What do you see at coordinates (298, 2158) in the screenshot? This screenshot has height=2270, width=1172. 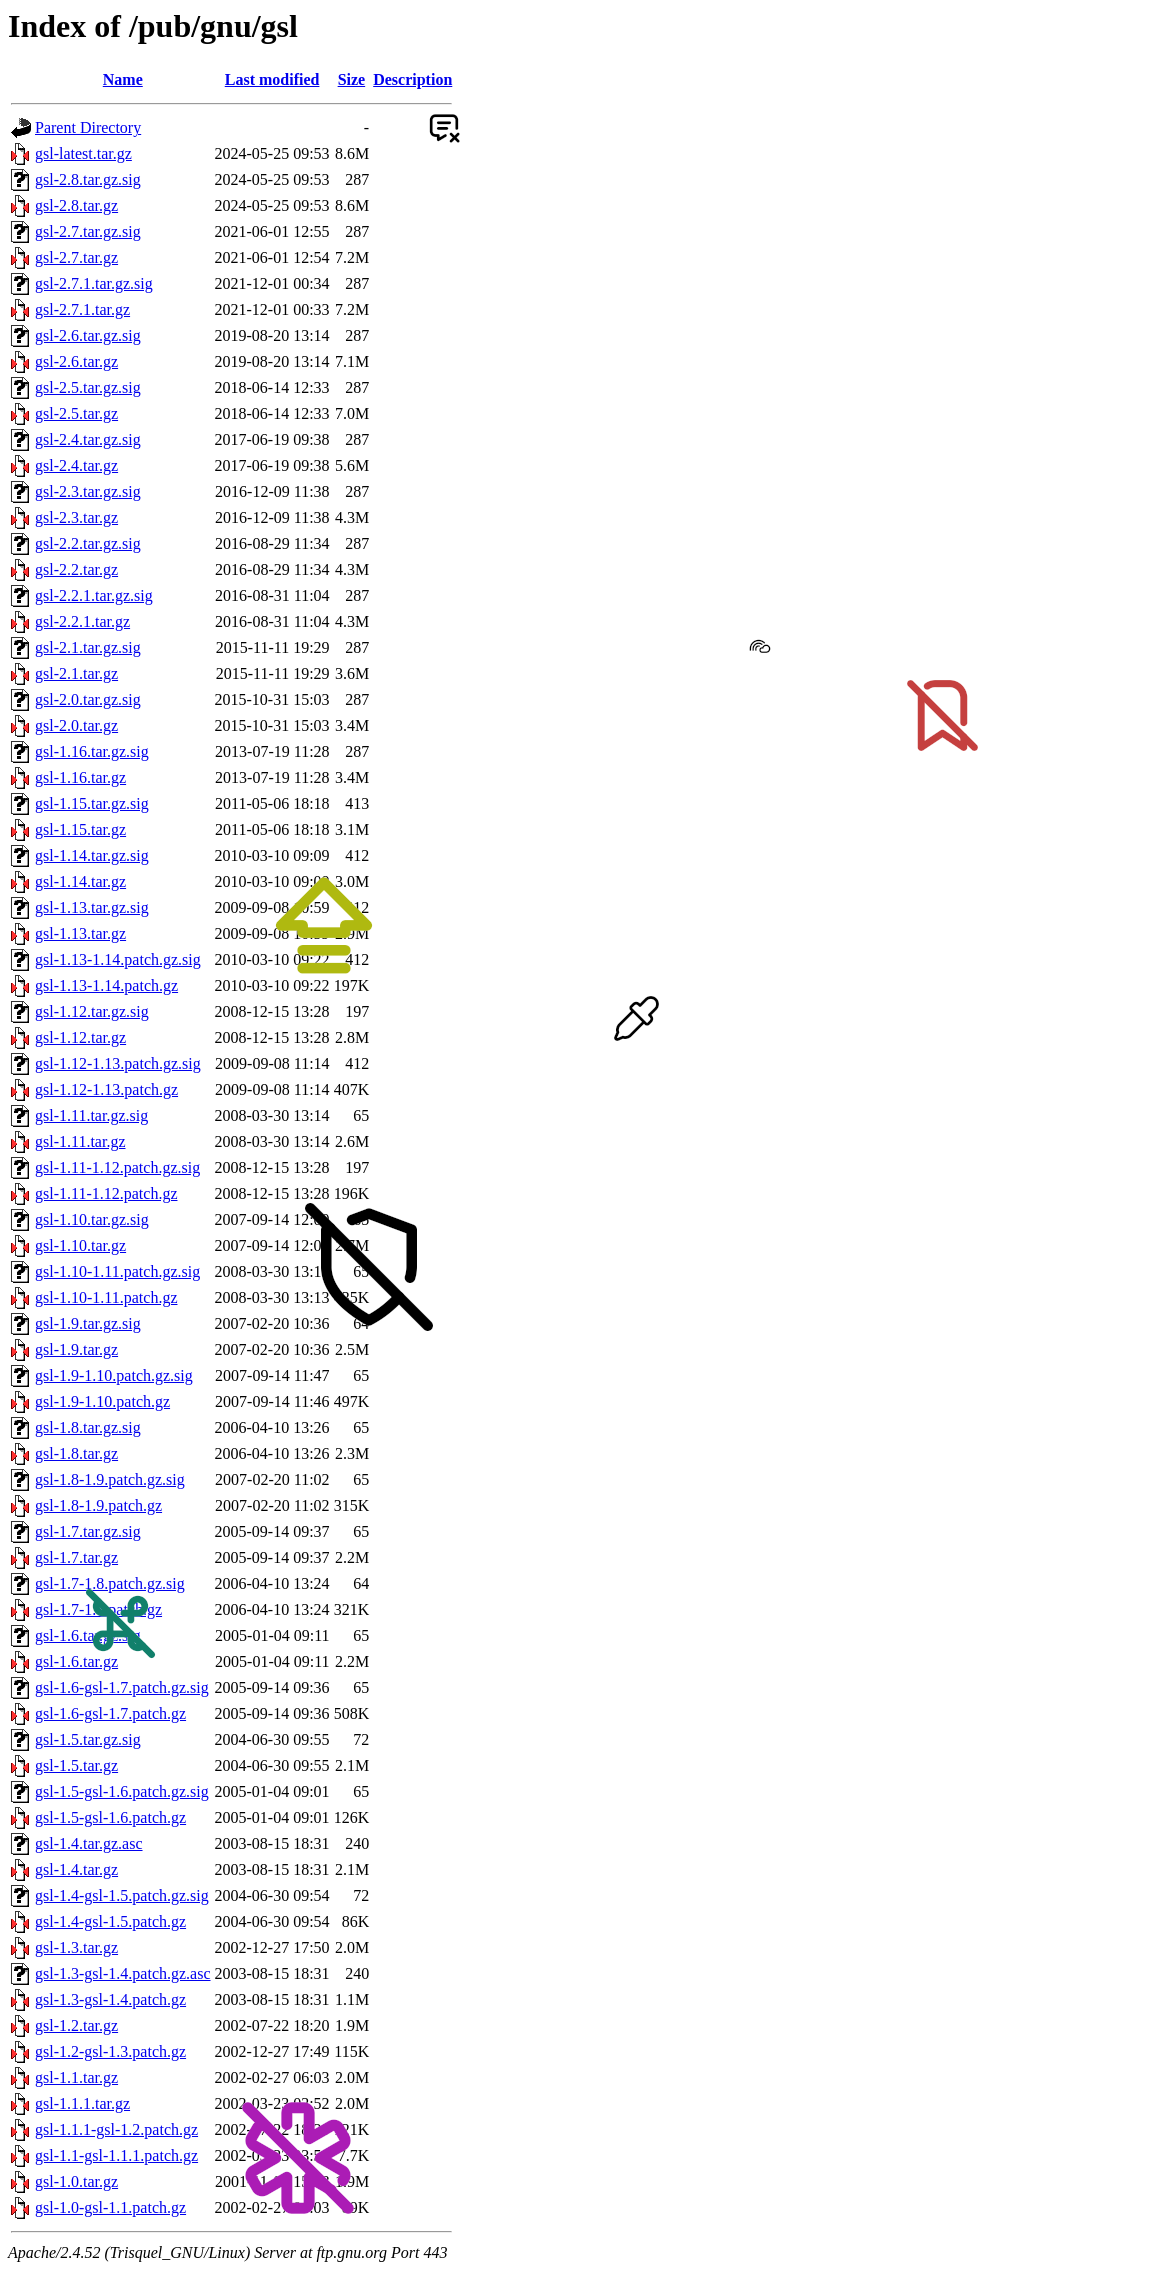 I see `medical services unavailable` at bounding box center [298, 2158].